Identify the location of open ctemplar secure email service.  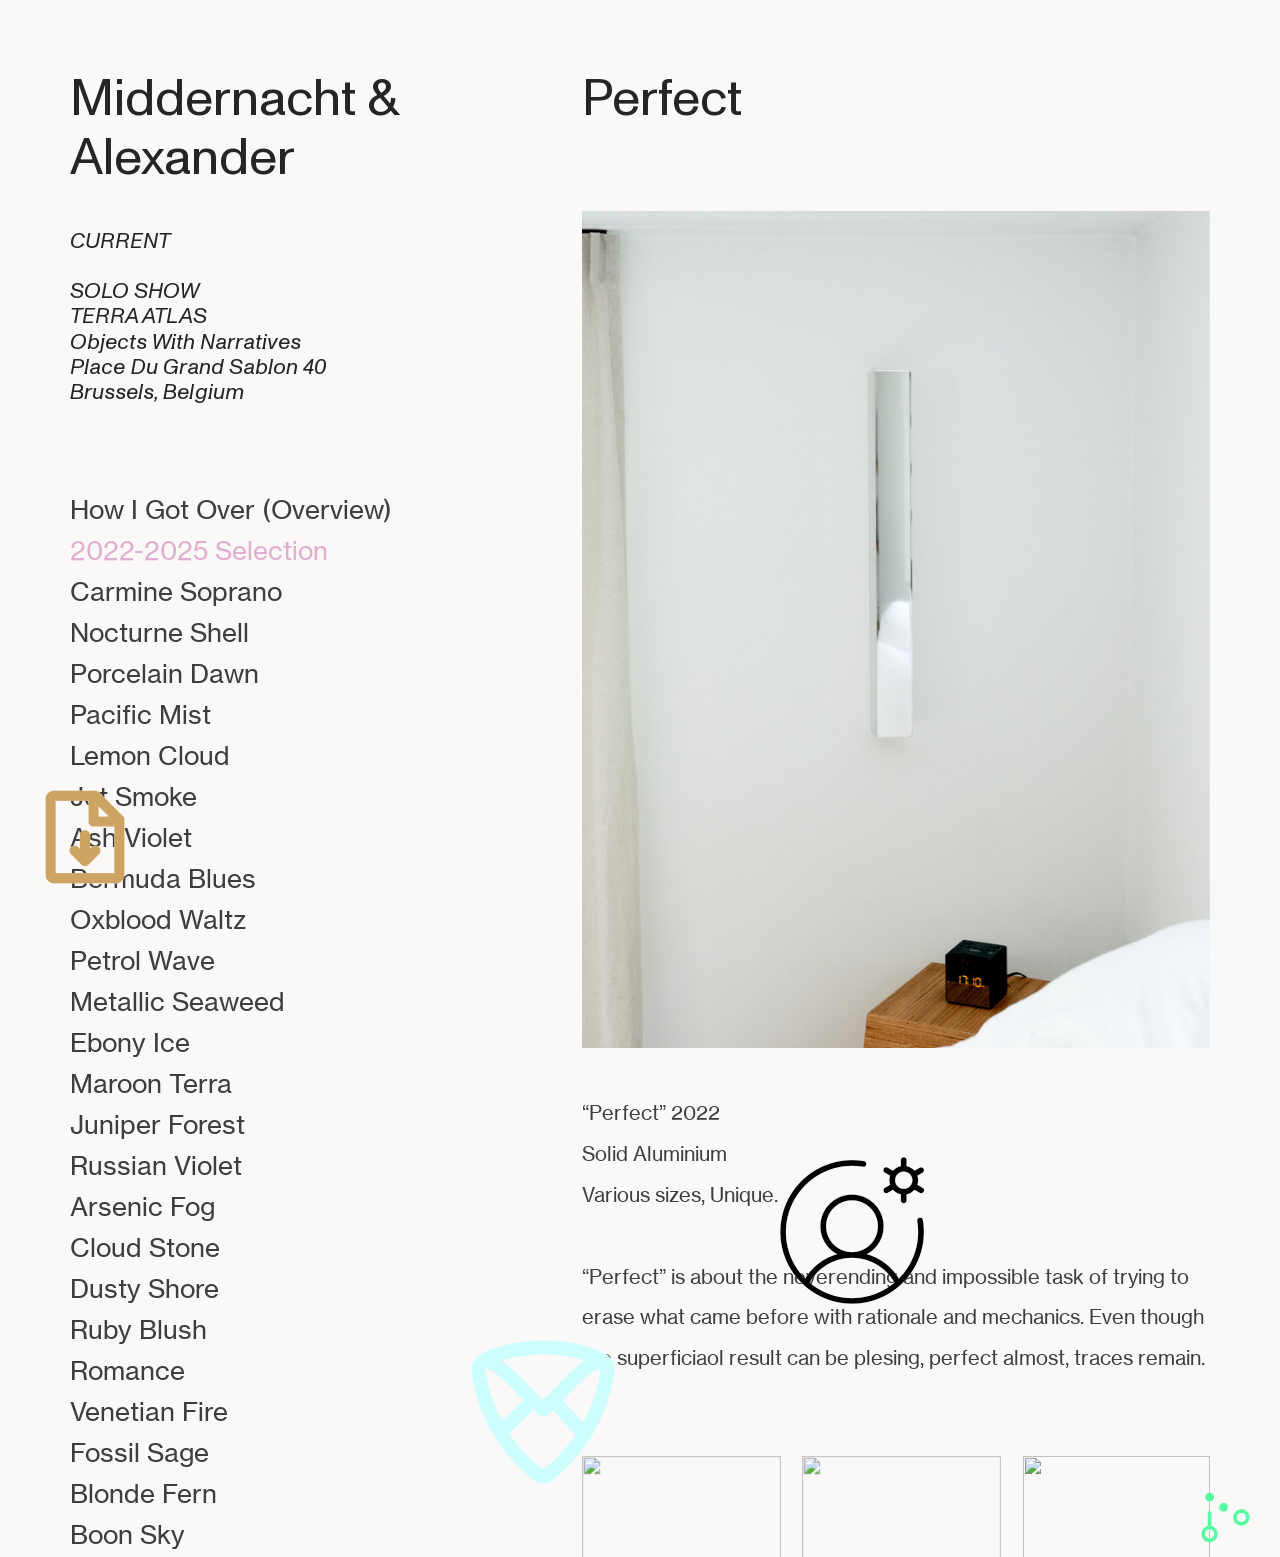
(543, 1412).